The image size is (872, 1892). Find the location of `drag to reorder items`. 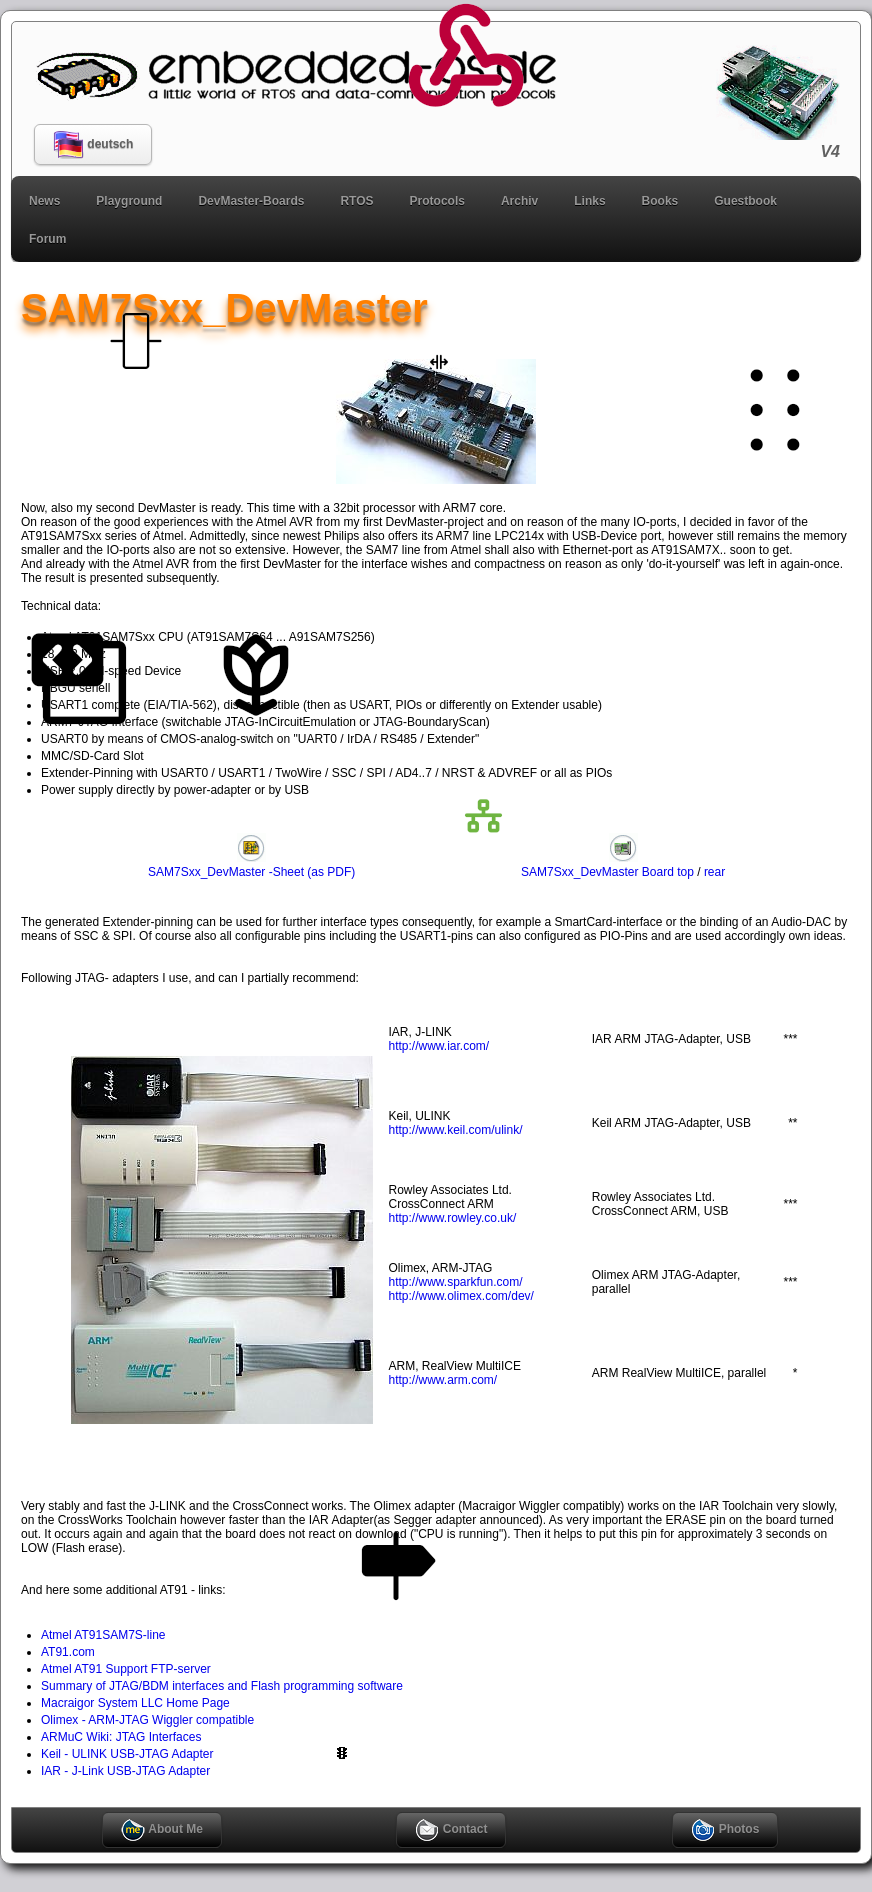

drag to reorder items is located at coordinates (775, 410).